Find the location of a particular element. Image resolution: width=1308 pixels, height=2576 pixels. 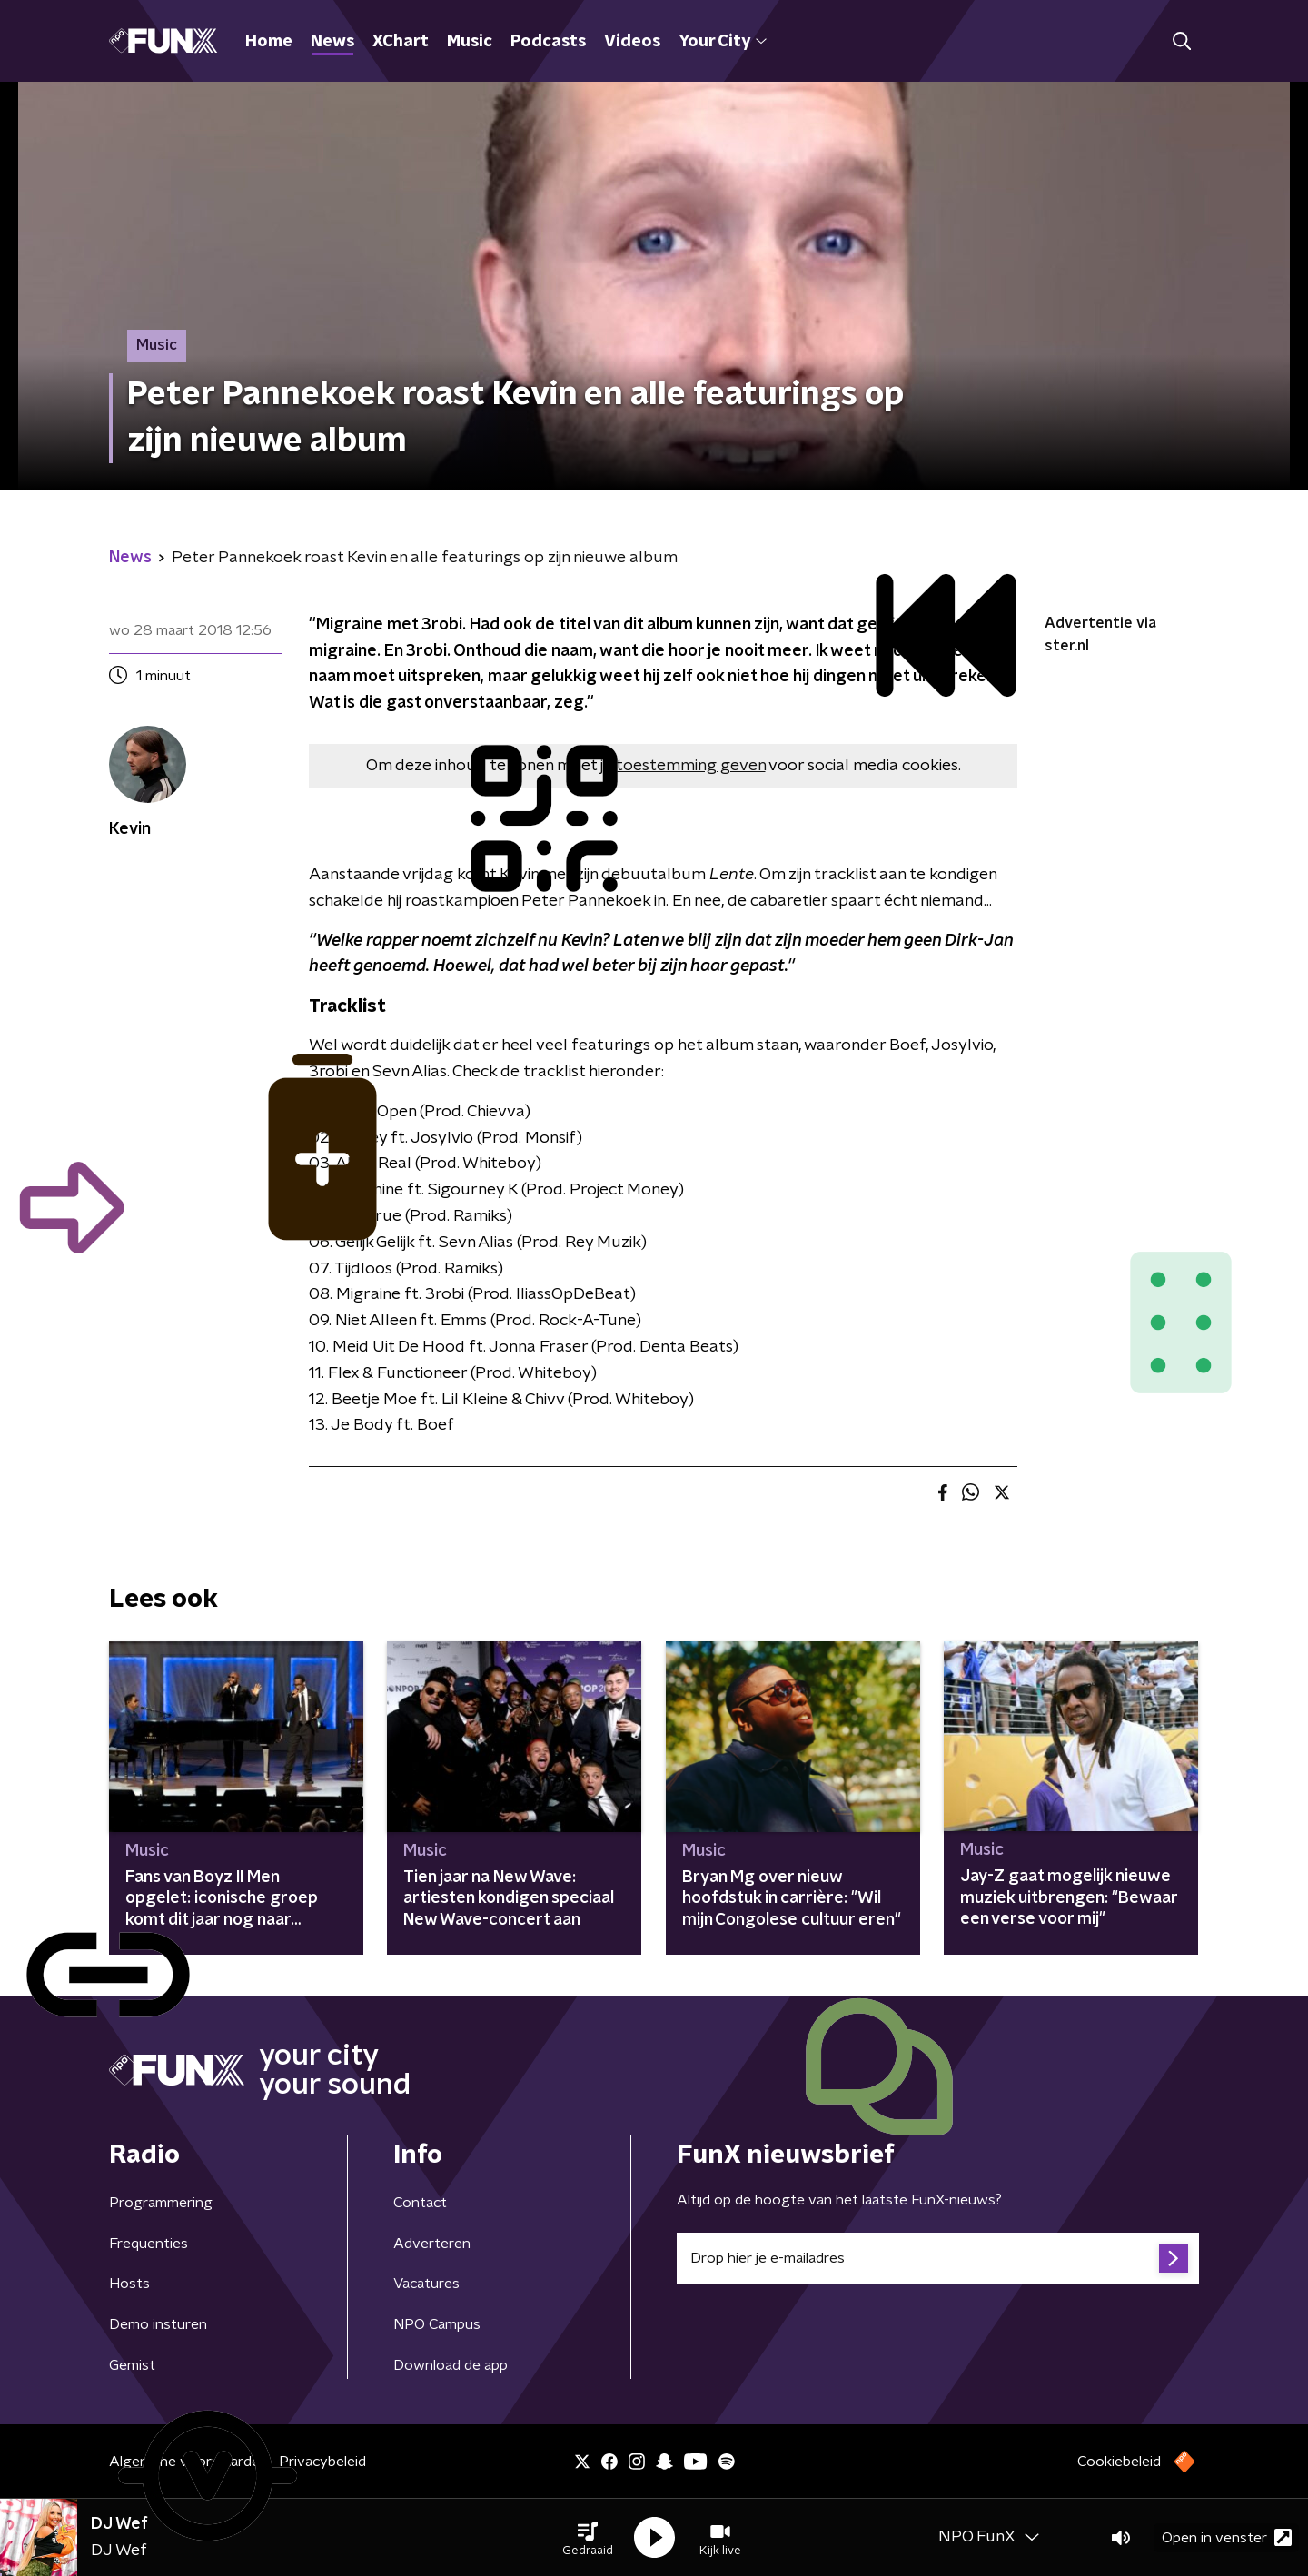

add or extend battery life is located at coordinates (322, 1150).